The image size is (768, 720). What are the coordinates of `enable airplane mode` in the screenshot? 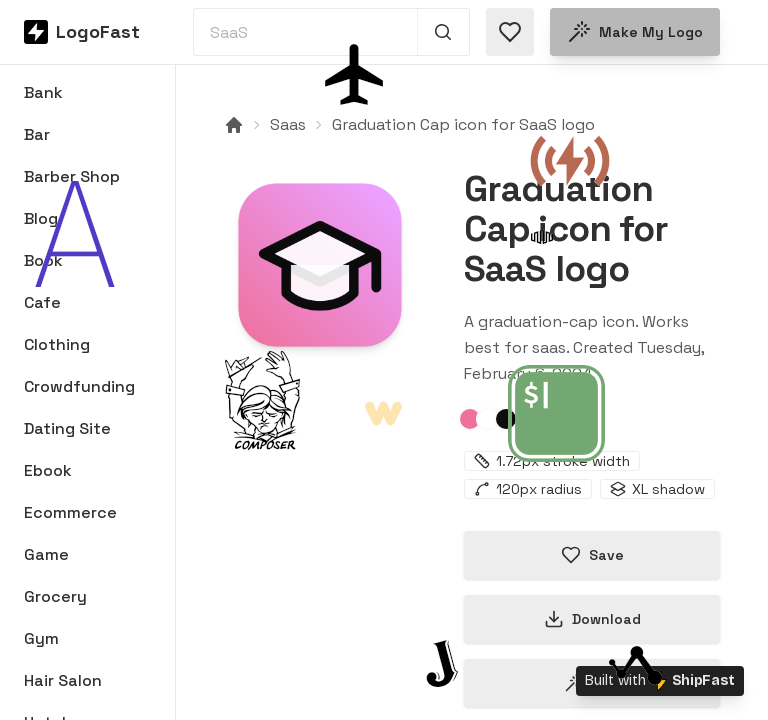 It's located at (352, 74).